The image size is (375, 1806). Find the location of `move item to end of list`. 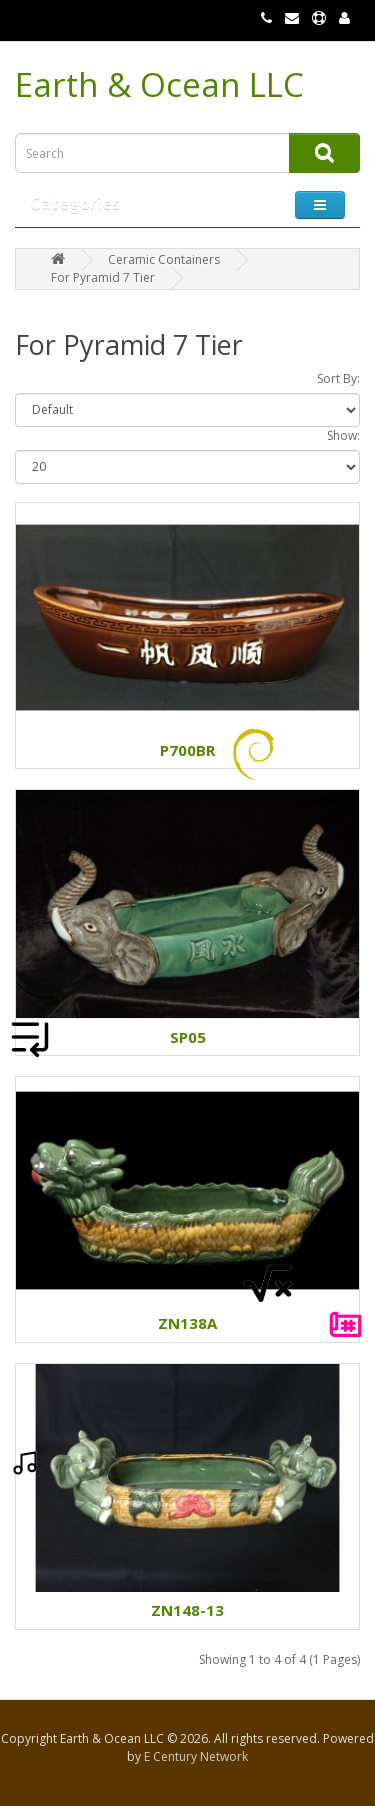

move item to end of list is located at coordinates (30, 1037).